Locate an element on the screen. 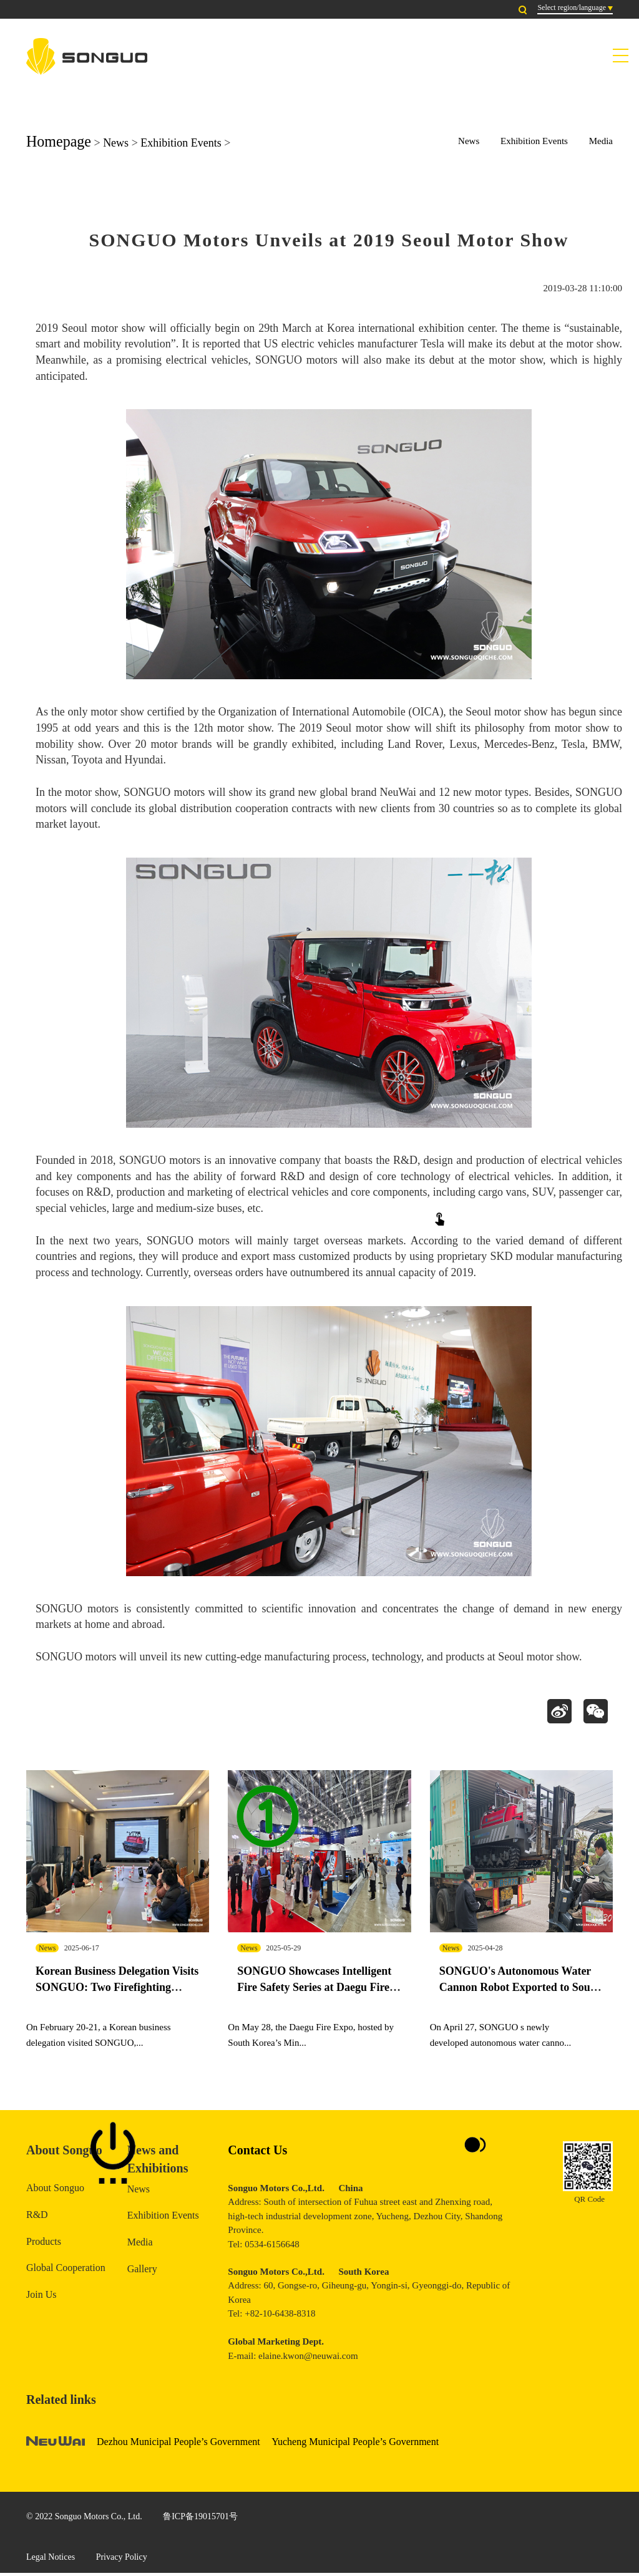  tap to interact with this element is located at coordinates (440, 1219).